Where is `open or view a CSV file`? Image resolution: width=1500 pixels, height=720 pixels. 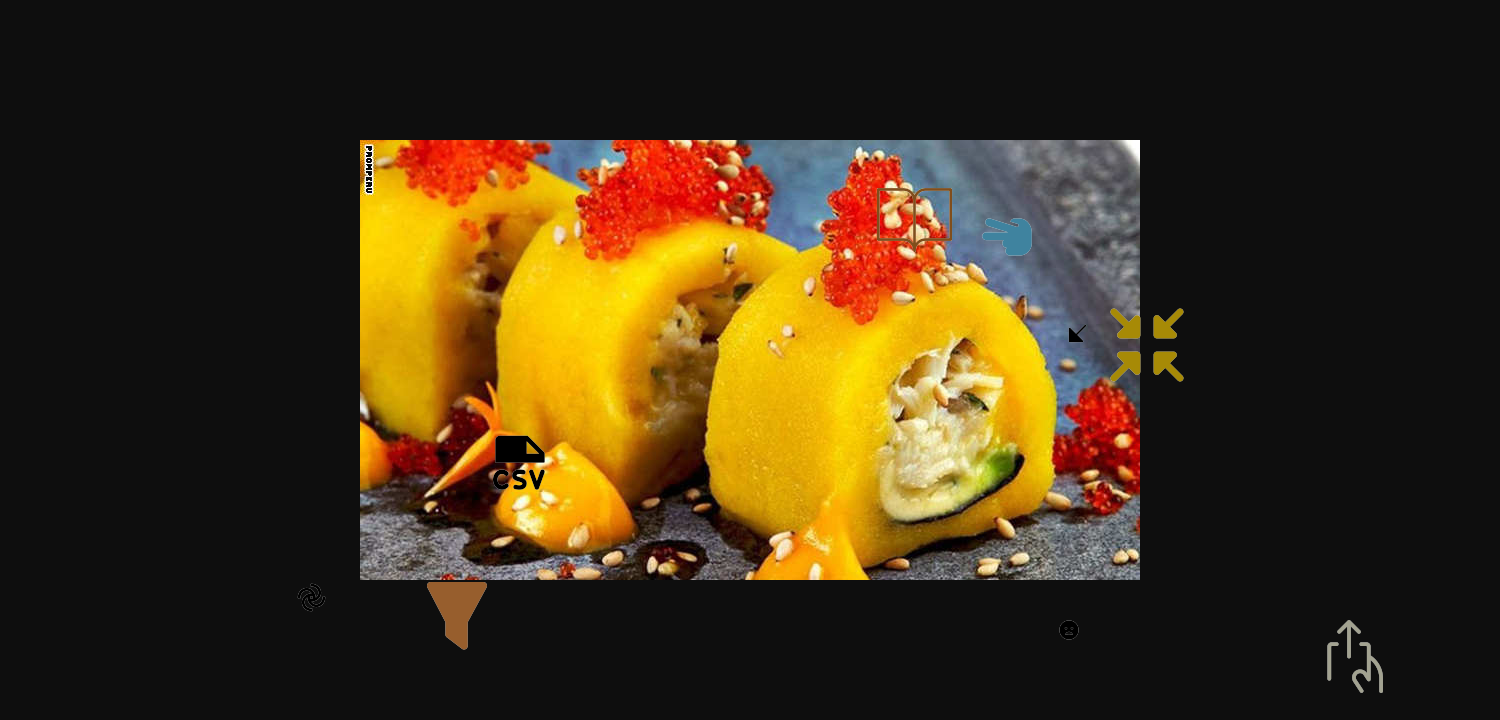 open or view a CSV file is located at coordinates (520, 465).